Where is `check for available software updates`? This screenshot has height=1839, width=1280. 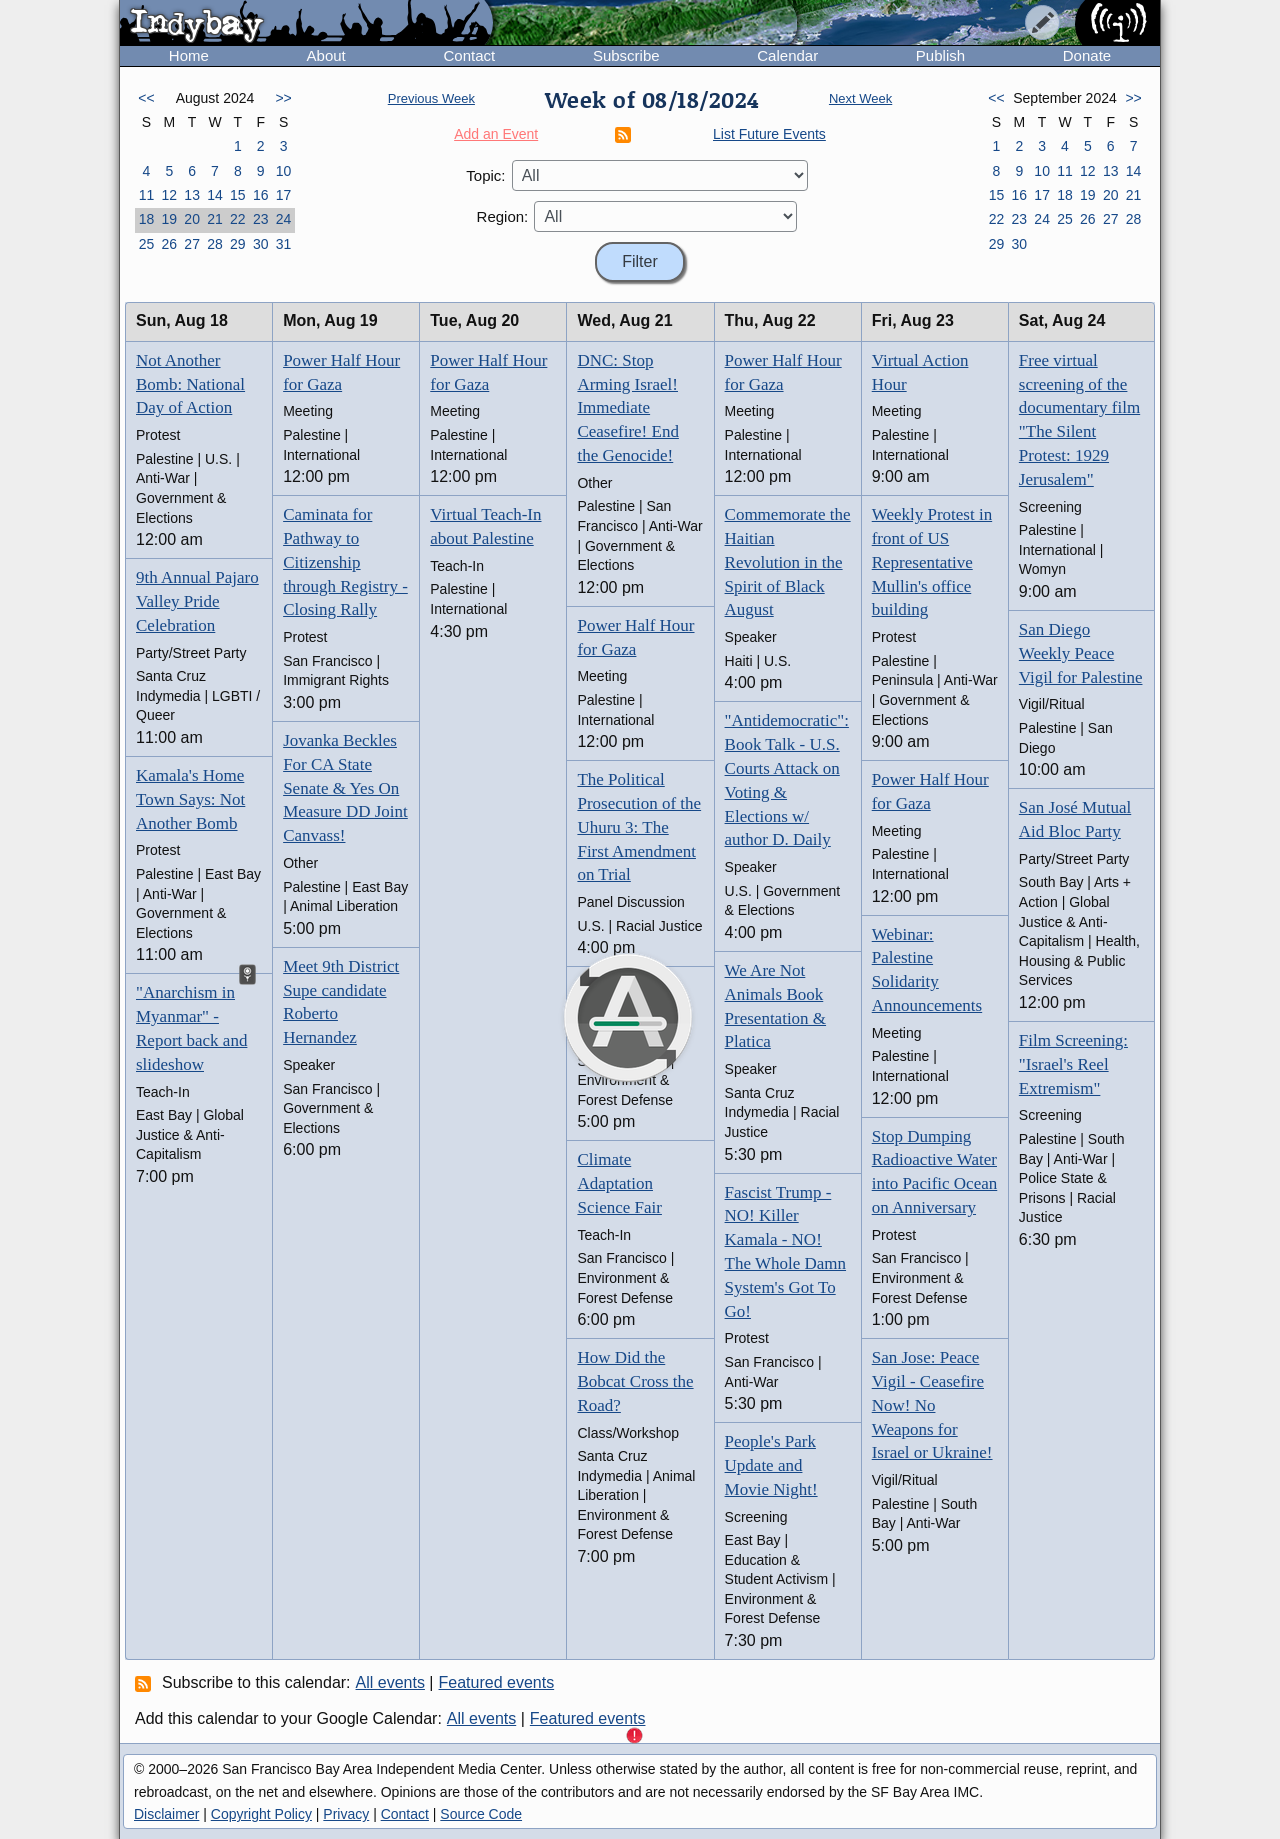 check for available software updates is located at coordinates (628, 1018).